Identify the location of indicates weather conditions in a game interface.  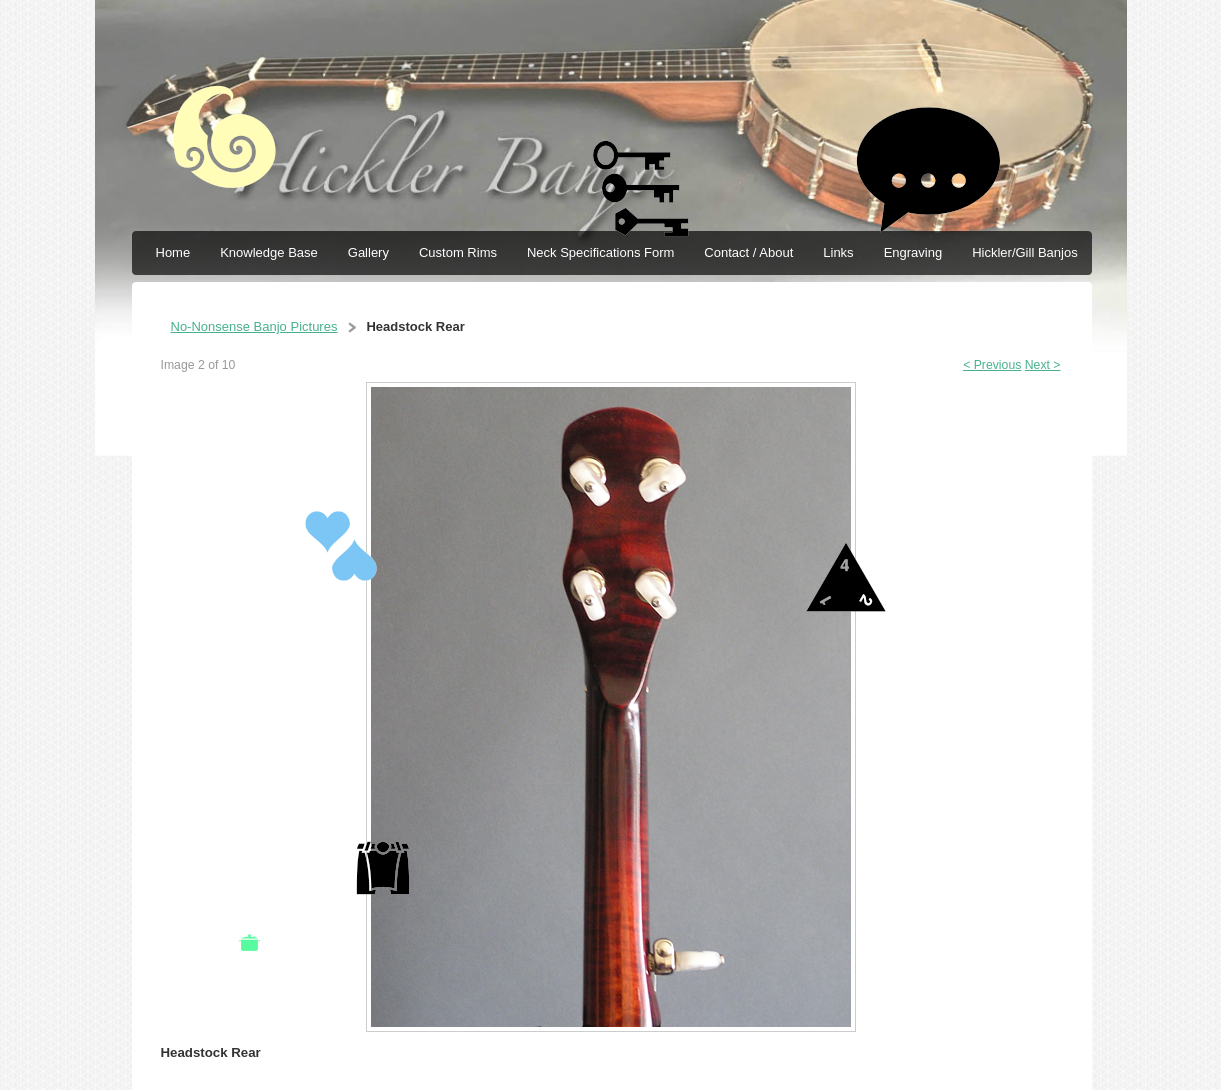
(224, 137).